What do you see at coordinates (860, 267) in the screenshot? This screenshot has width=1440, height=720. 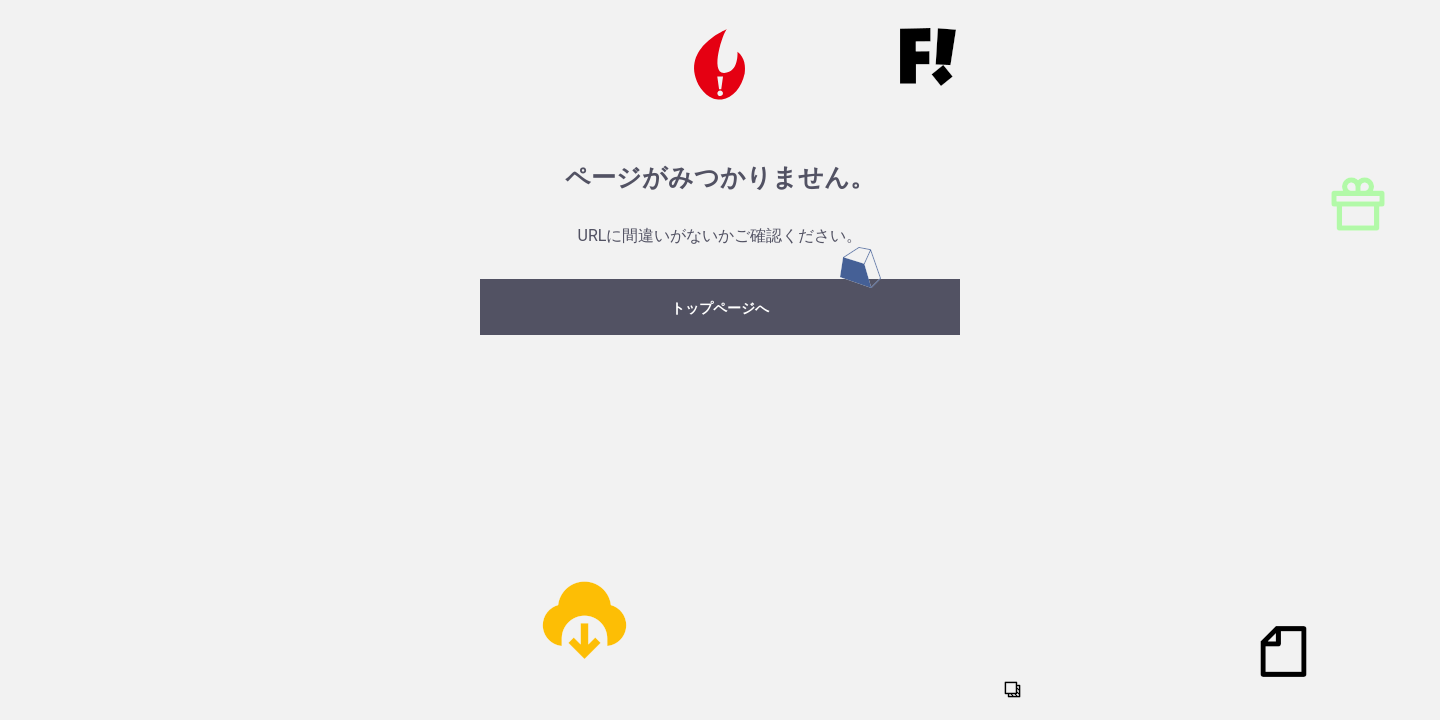 I see `gurobi optimization software logo` at bounding box center [860, 267].